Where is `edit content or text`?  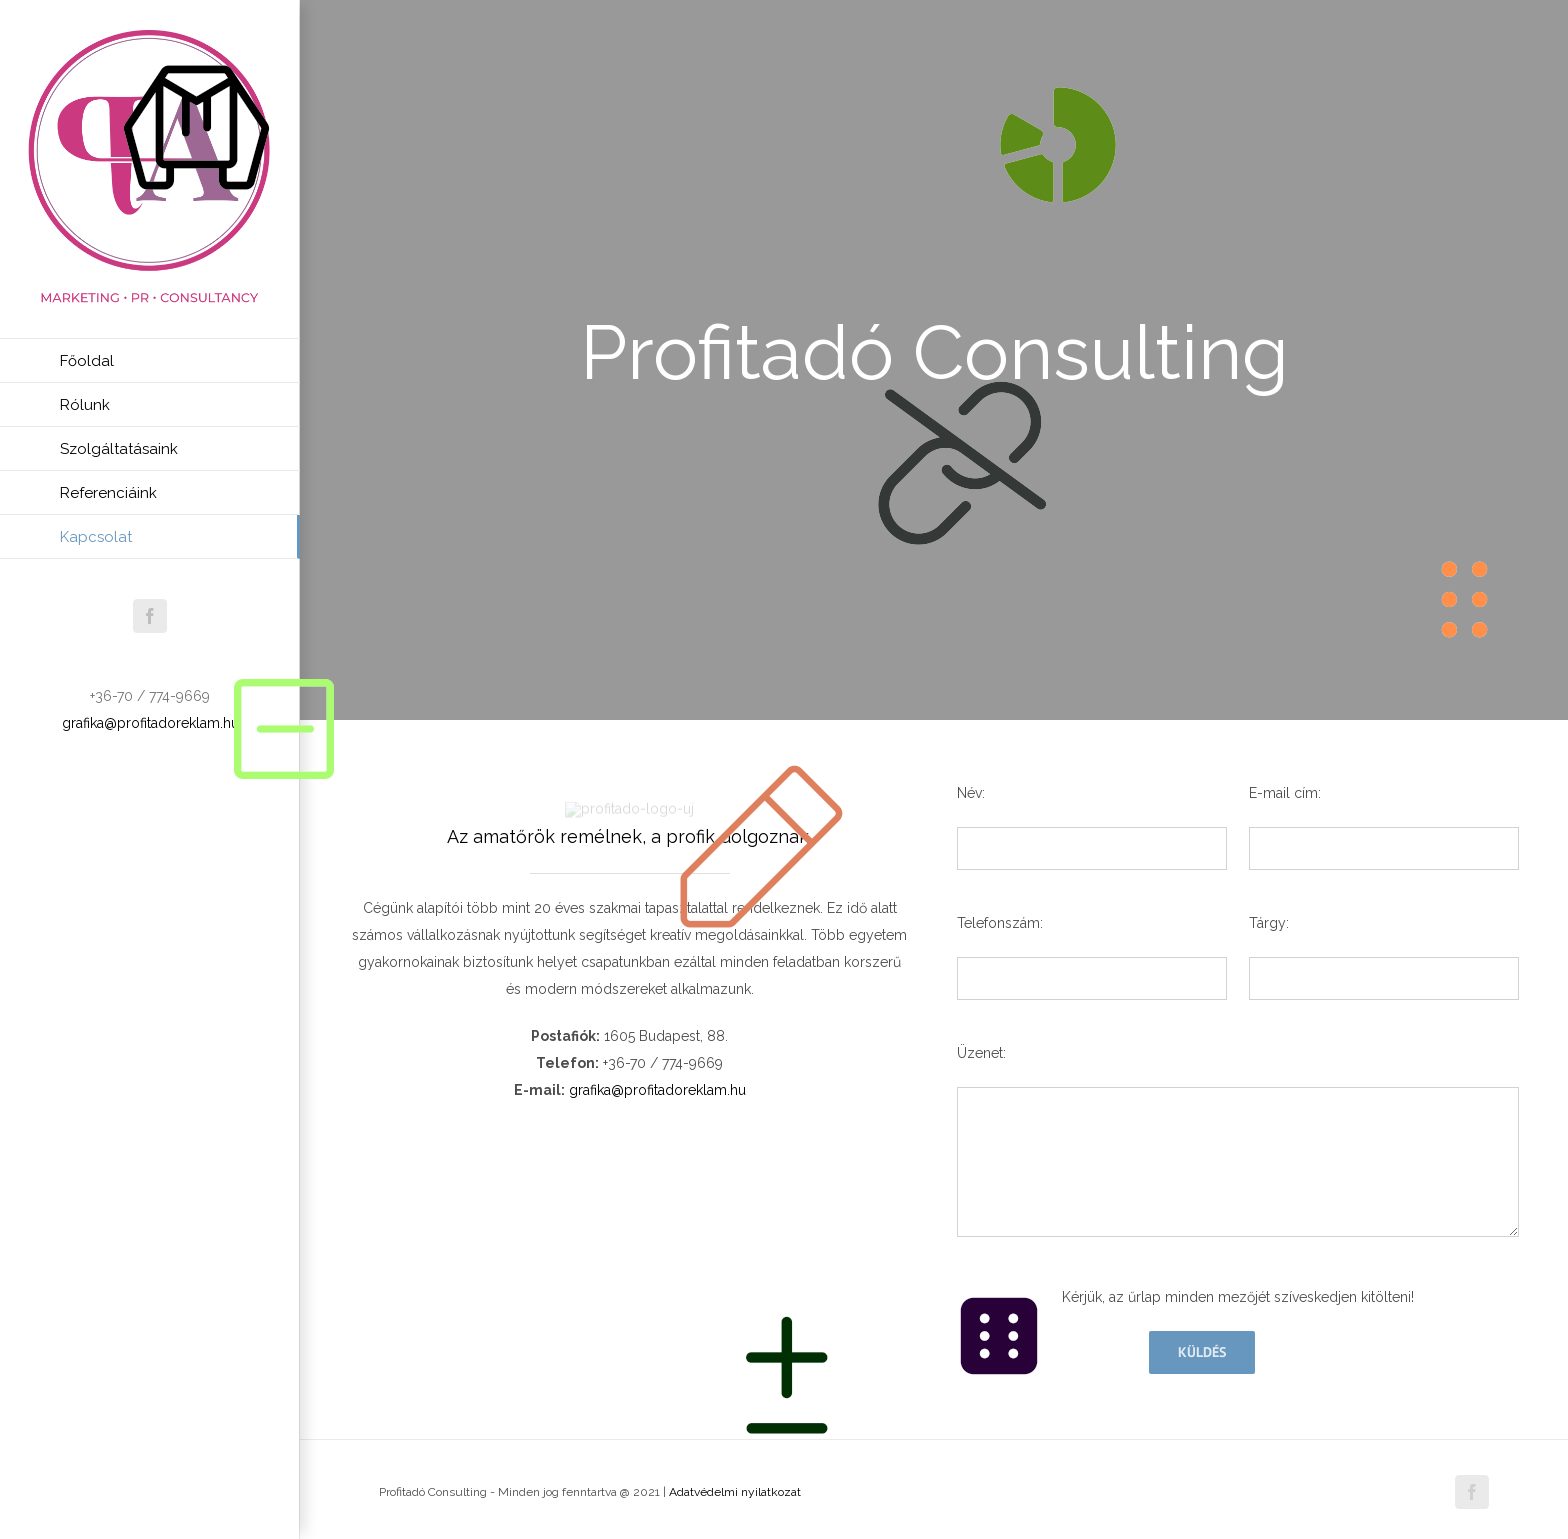 edit content or text is located at coordinates (758, 850).